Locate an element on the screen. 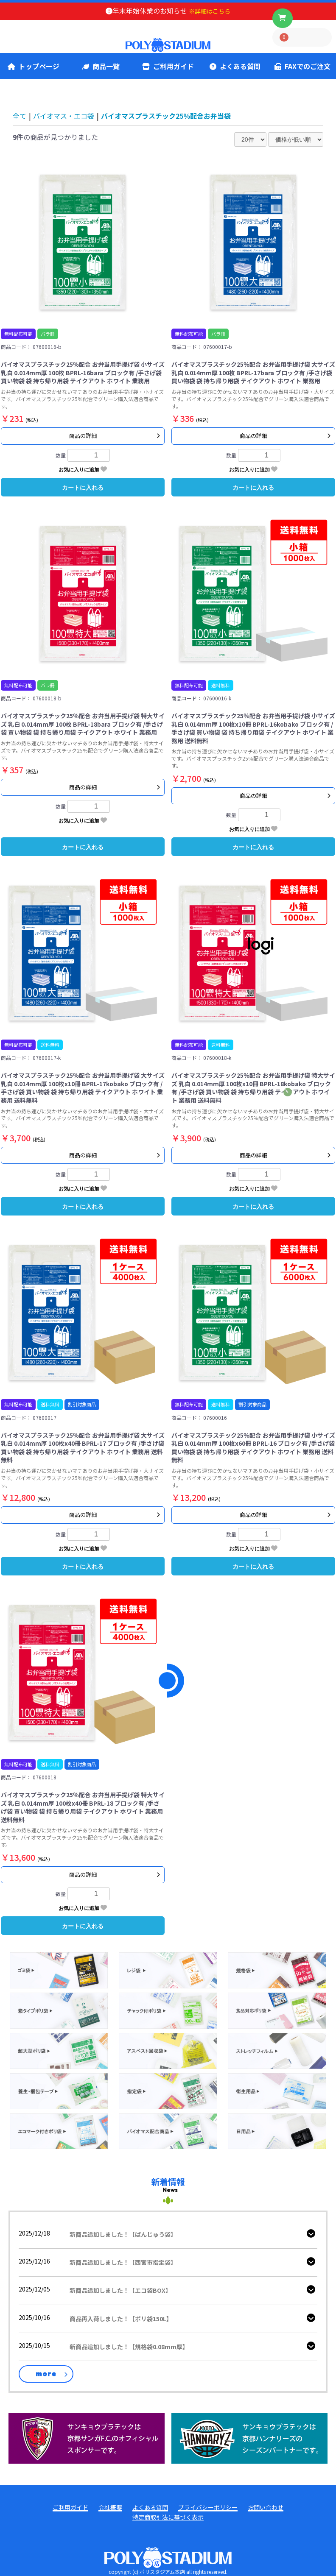  scan a QR code or barcode is located at coordinates (288, 1092).